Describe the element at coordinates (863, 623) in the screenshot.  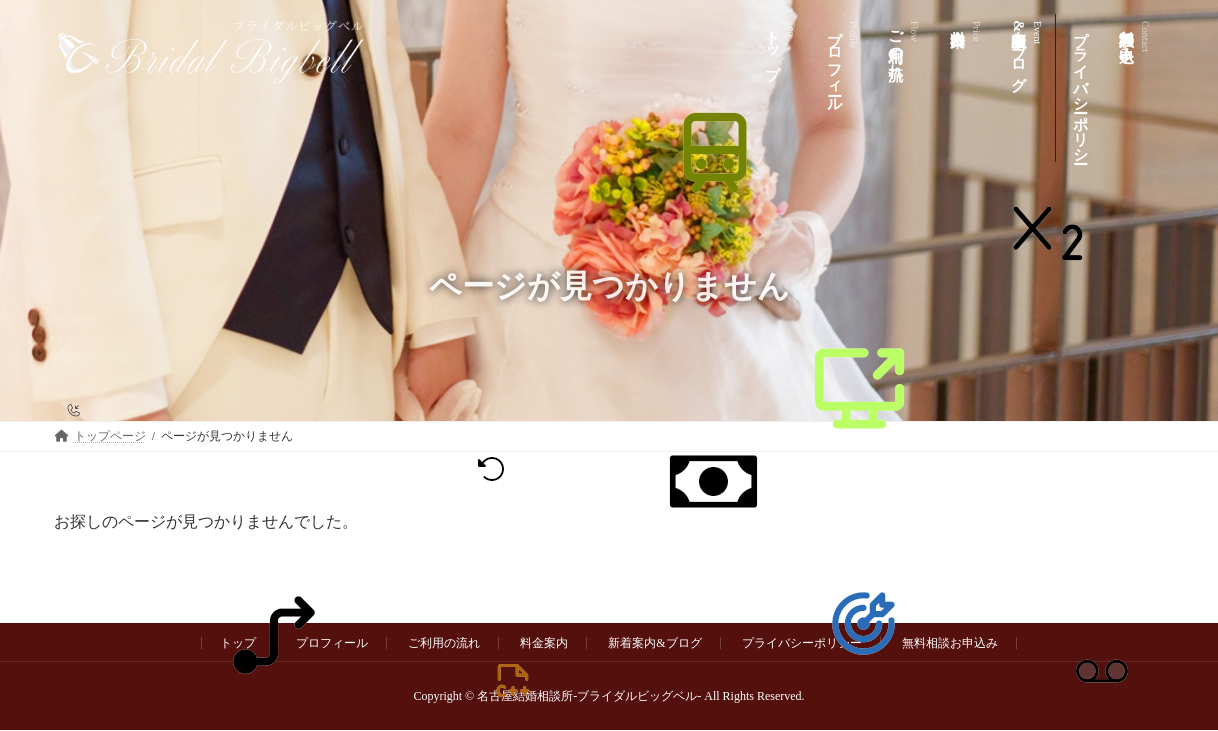
I see `set or view your goals` at that location.